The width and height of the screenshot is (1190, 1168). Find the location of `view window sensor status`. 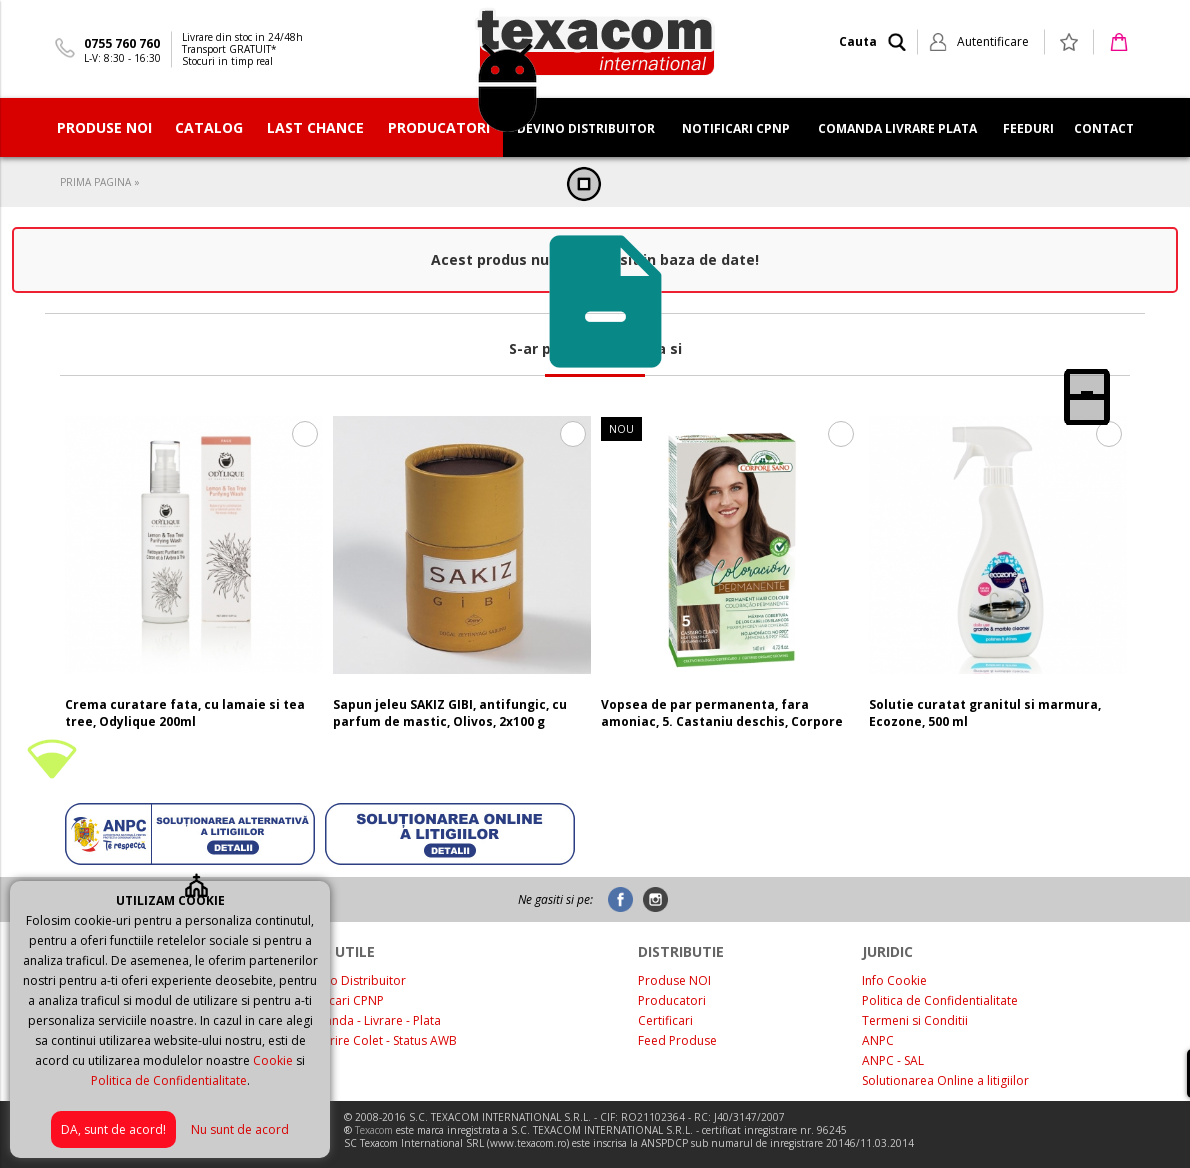

view window sensor status is located at coordinates (1087, 397).